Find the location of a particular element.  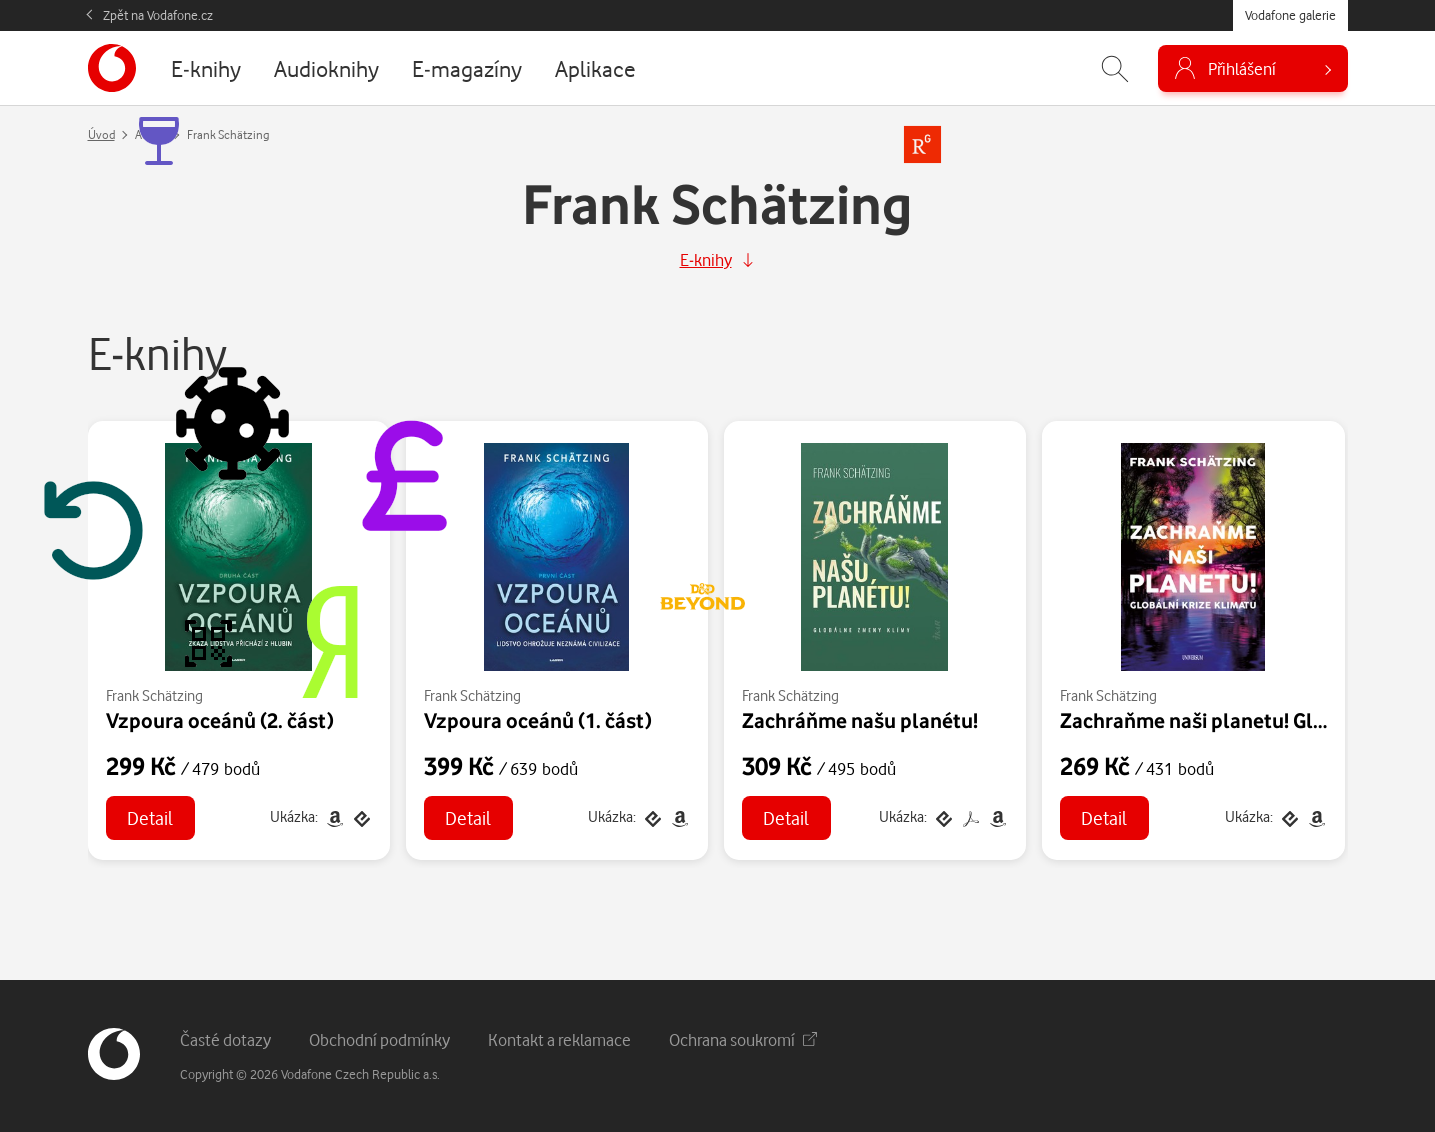

open D&D Beyond app or website is located at coordinates (702, 596).